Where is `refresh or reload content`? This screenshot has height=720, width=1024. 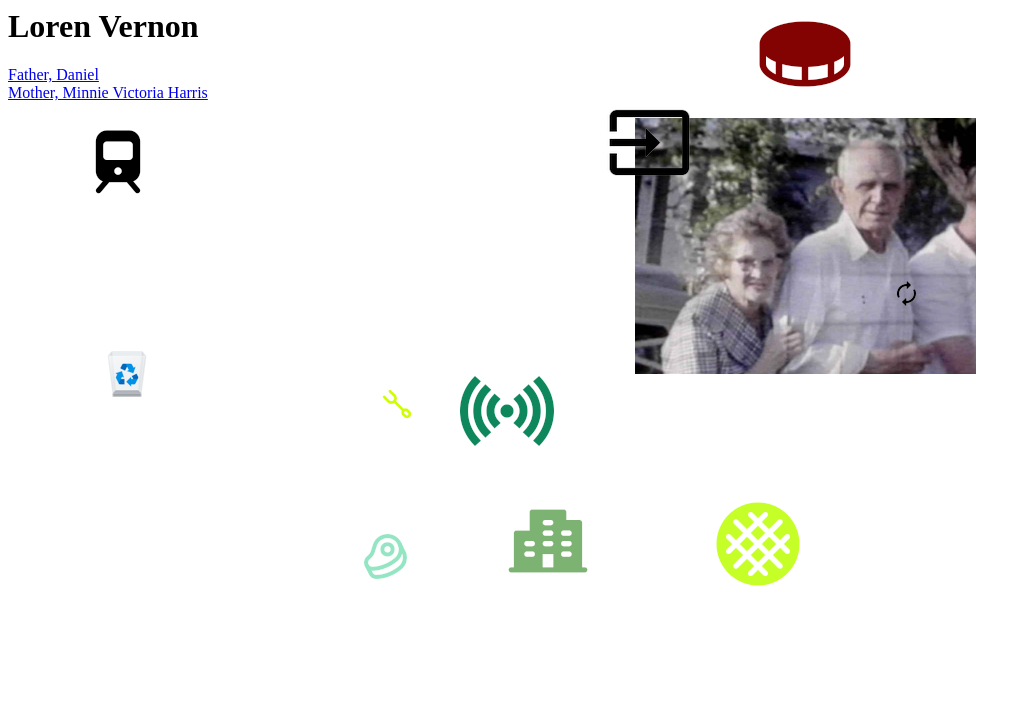
refresh or reload content is located at coordinates (906, 293).